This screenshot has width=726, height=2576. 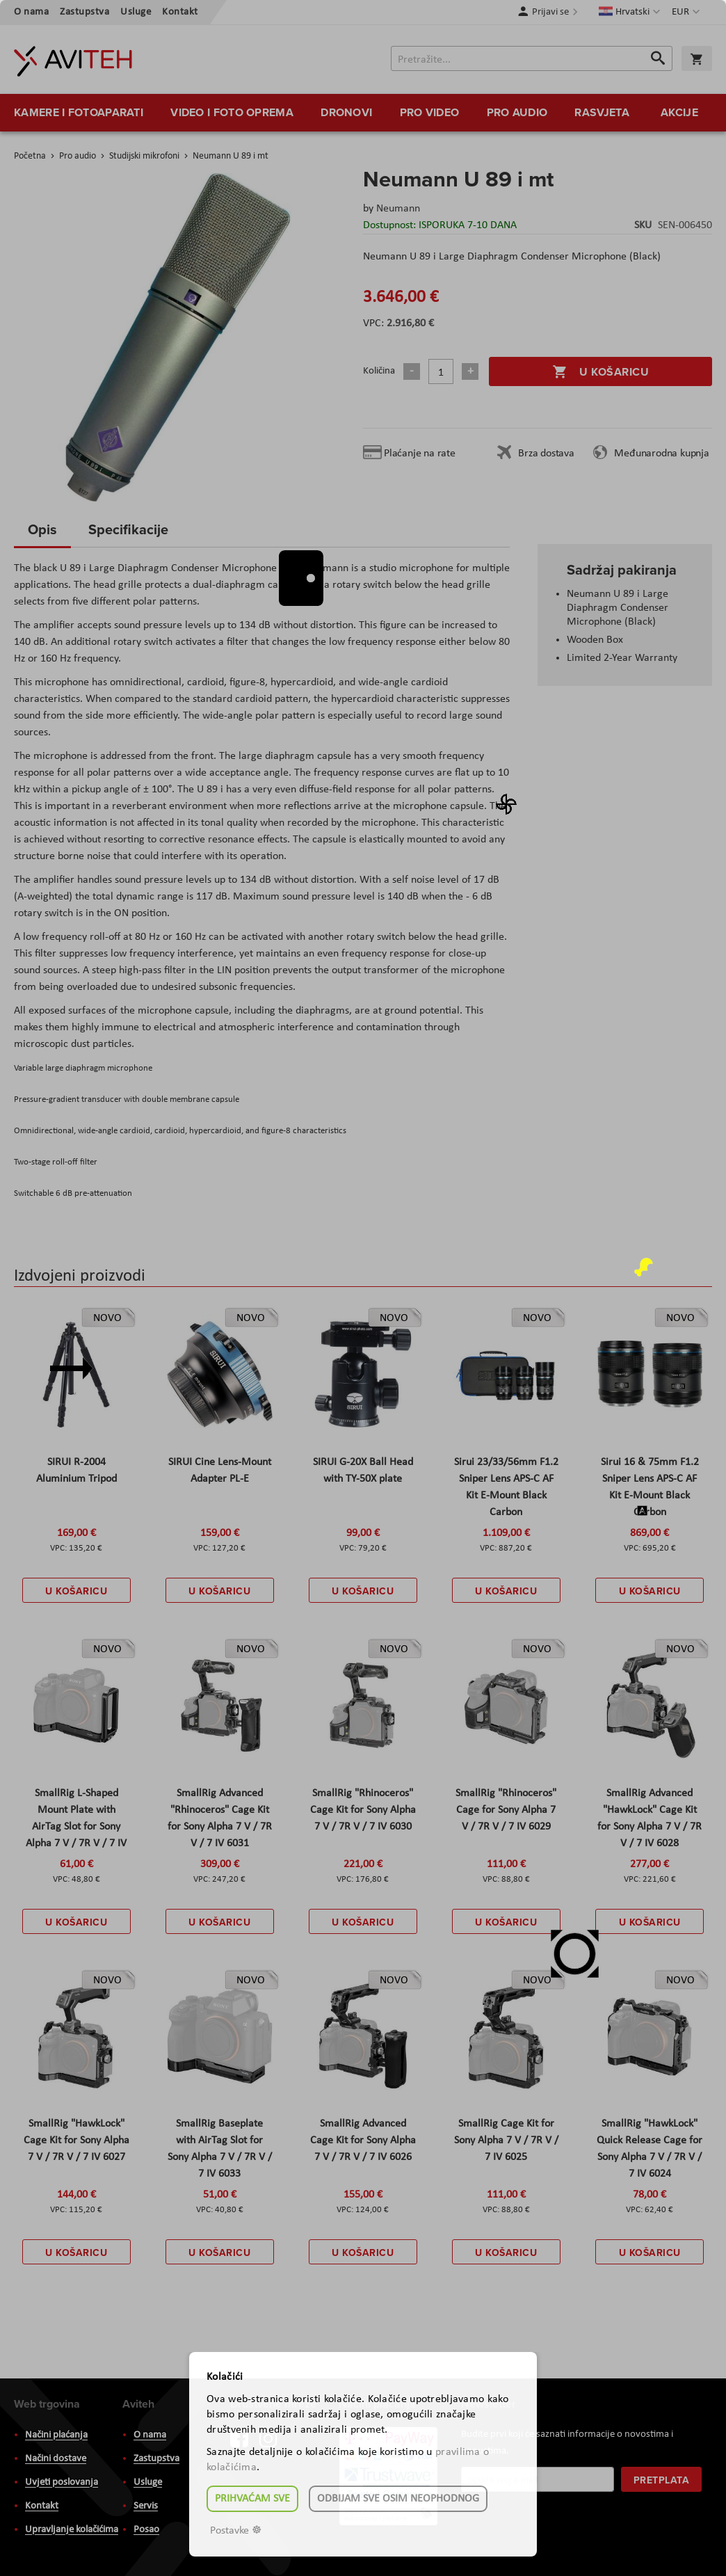 I want to click on access food or dining options, so click(x=643, y=1267).